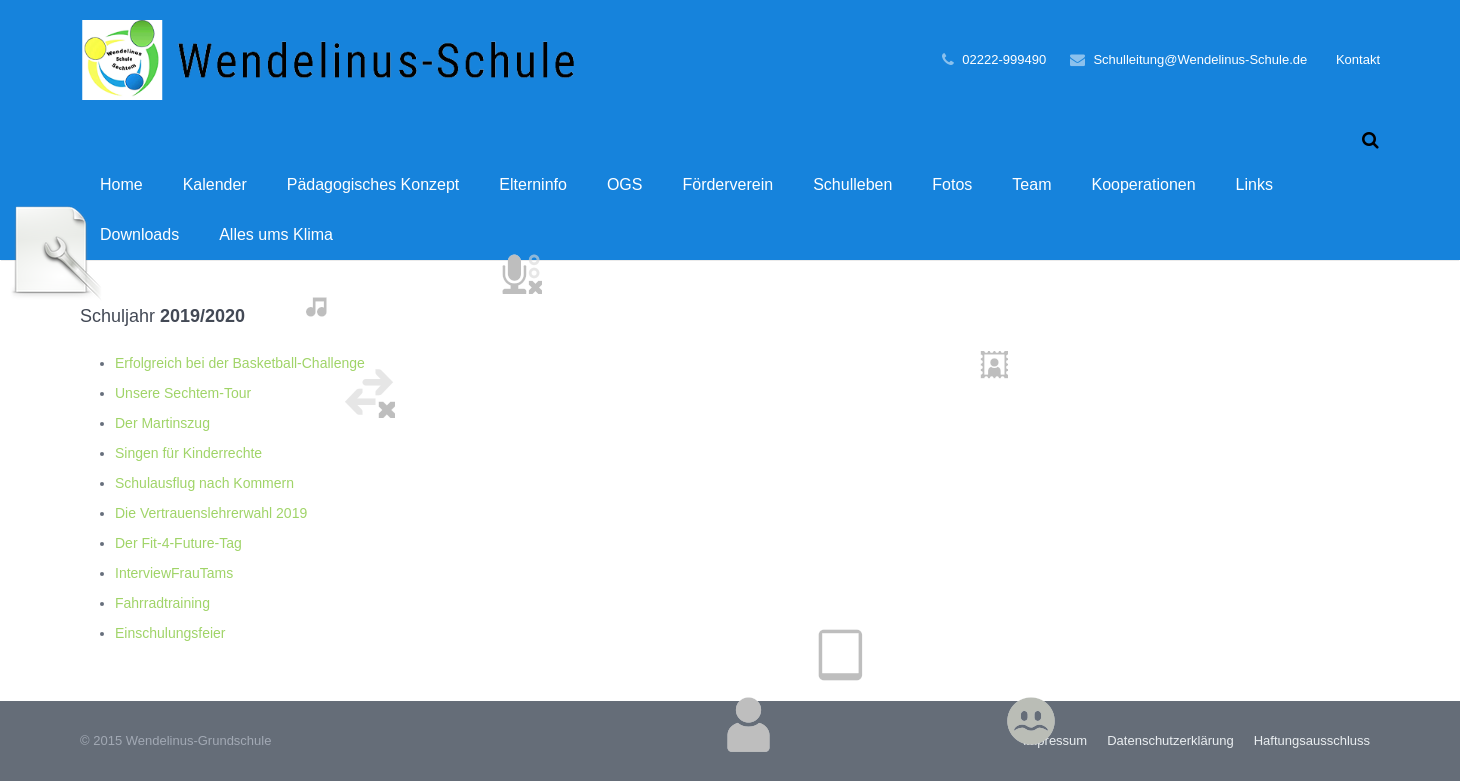 The width and height of the screenshot is (1460, 781). Describe the element at coordinates (317, 307) in the screenshot. I see `audio file type indicator` at that location.